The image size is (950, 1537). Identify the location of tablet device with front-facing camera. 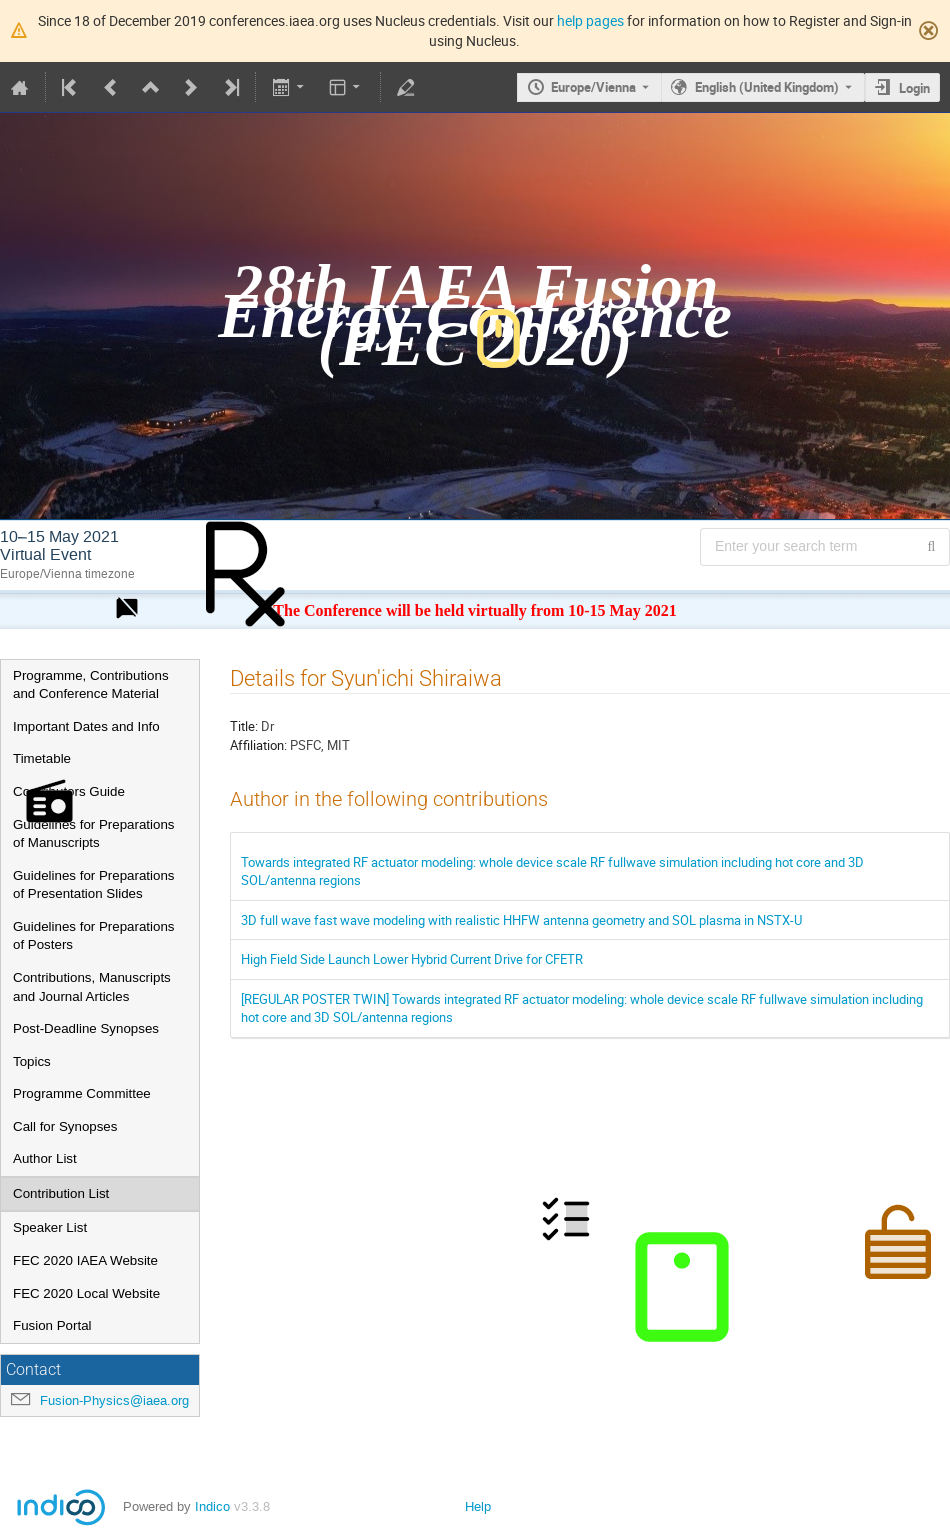
(682, 1287).